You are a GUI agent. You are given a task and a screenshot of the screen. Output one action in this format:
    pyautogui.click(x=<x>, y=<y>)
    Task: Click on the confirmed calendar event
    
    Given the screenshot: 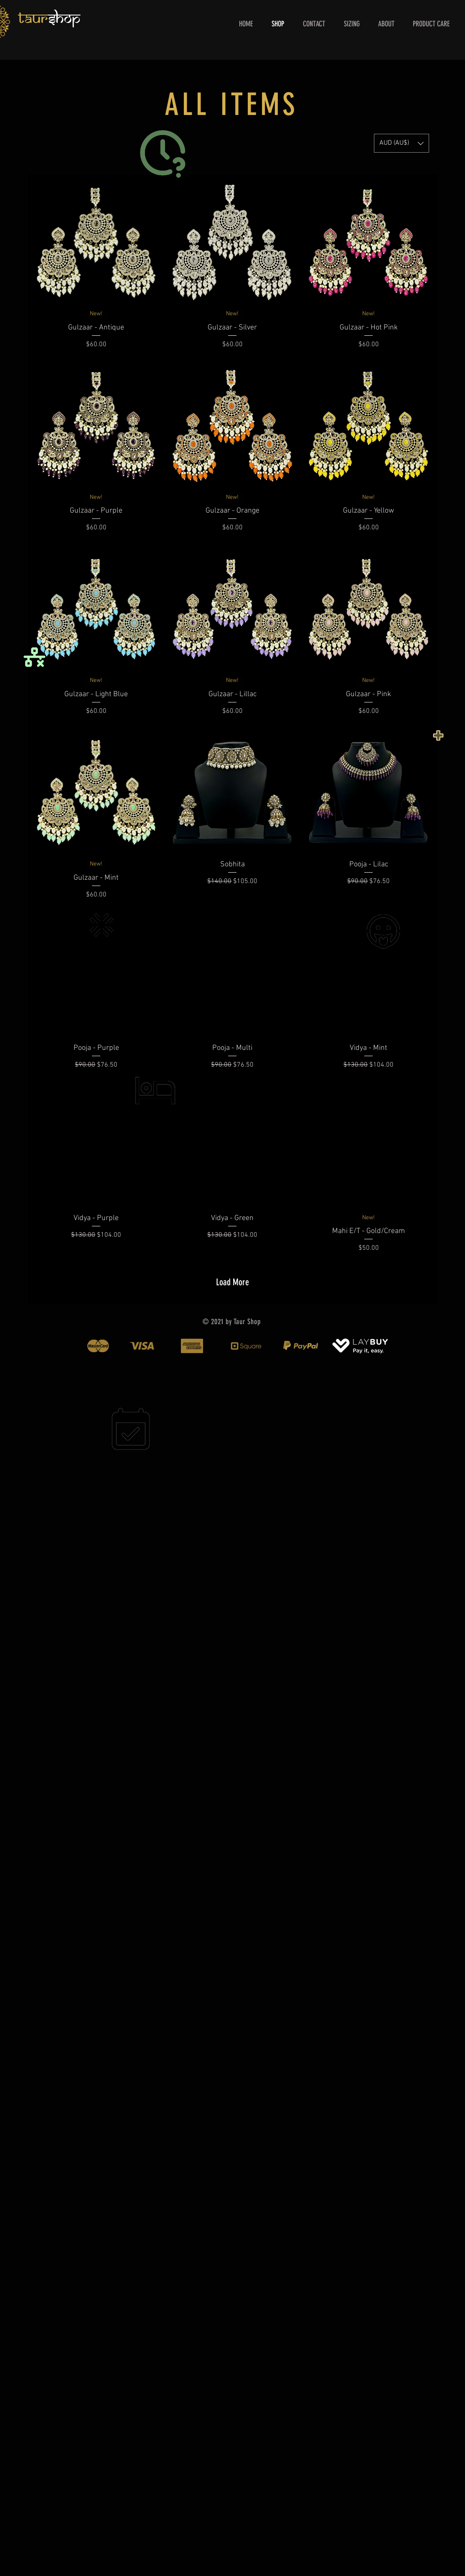 What is the action you would take?
    pyautogui.click(x=131, y=1431)
    